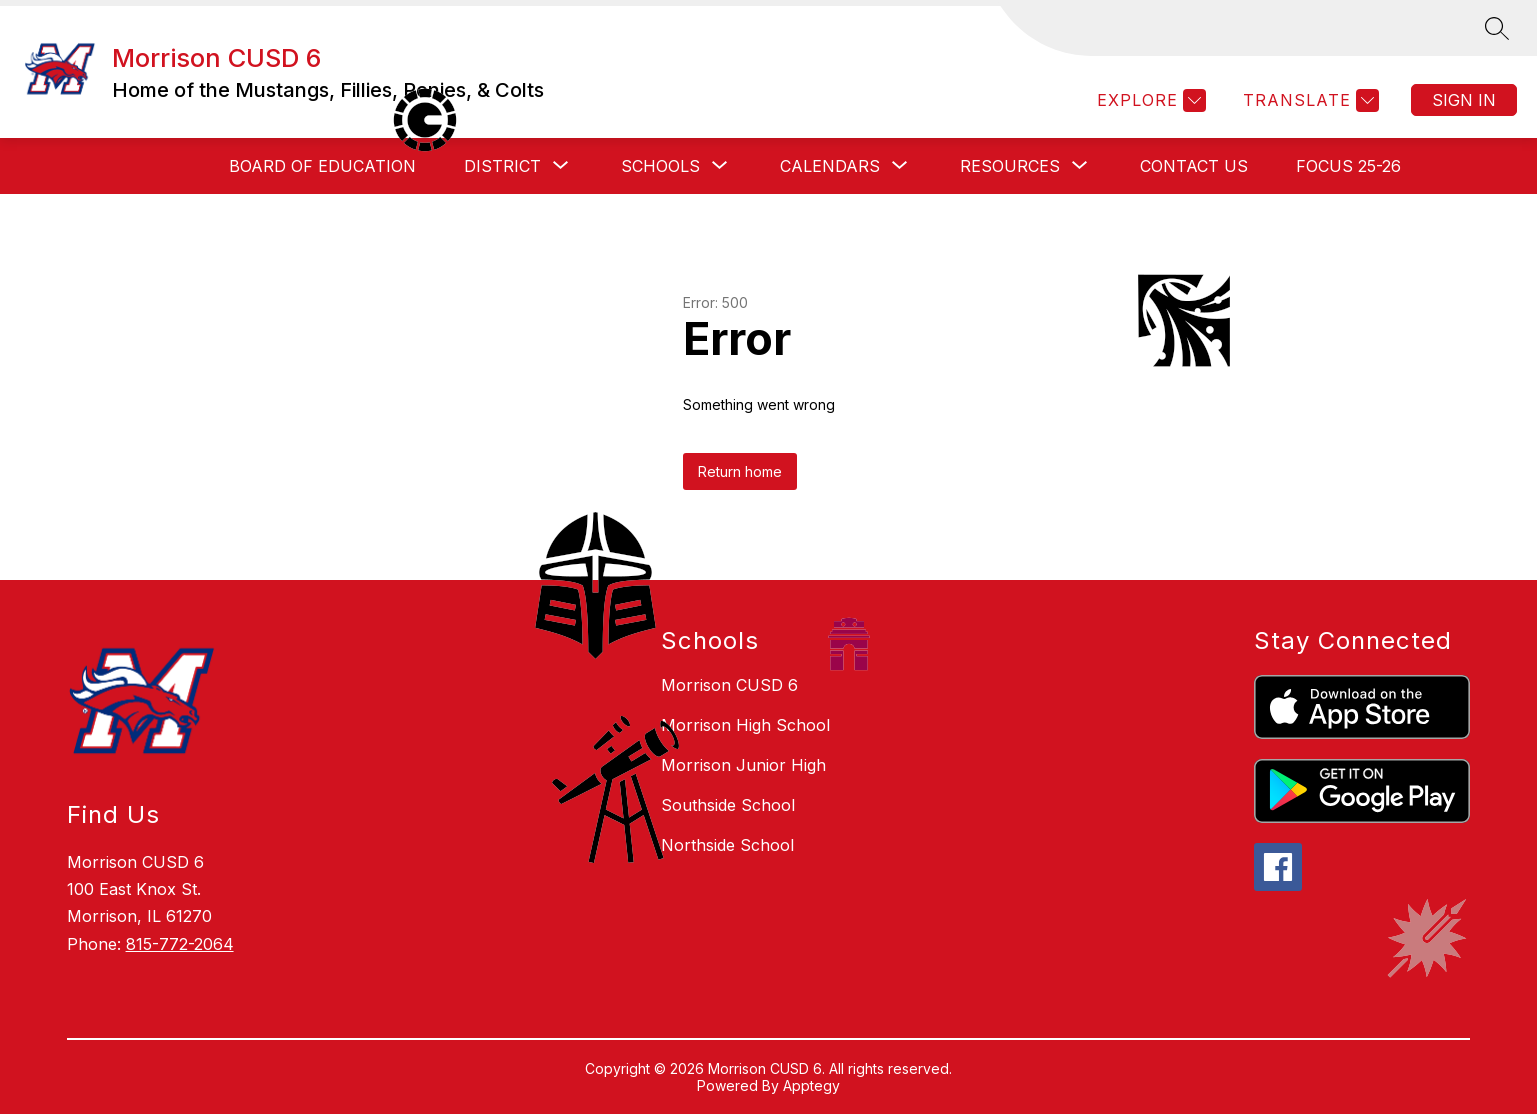 The width and height of the screenshot is (1537, 1114). Describe the element at coordinates (425, 120) in the screenshot. I see `loading or processing indicator` at that location.